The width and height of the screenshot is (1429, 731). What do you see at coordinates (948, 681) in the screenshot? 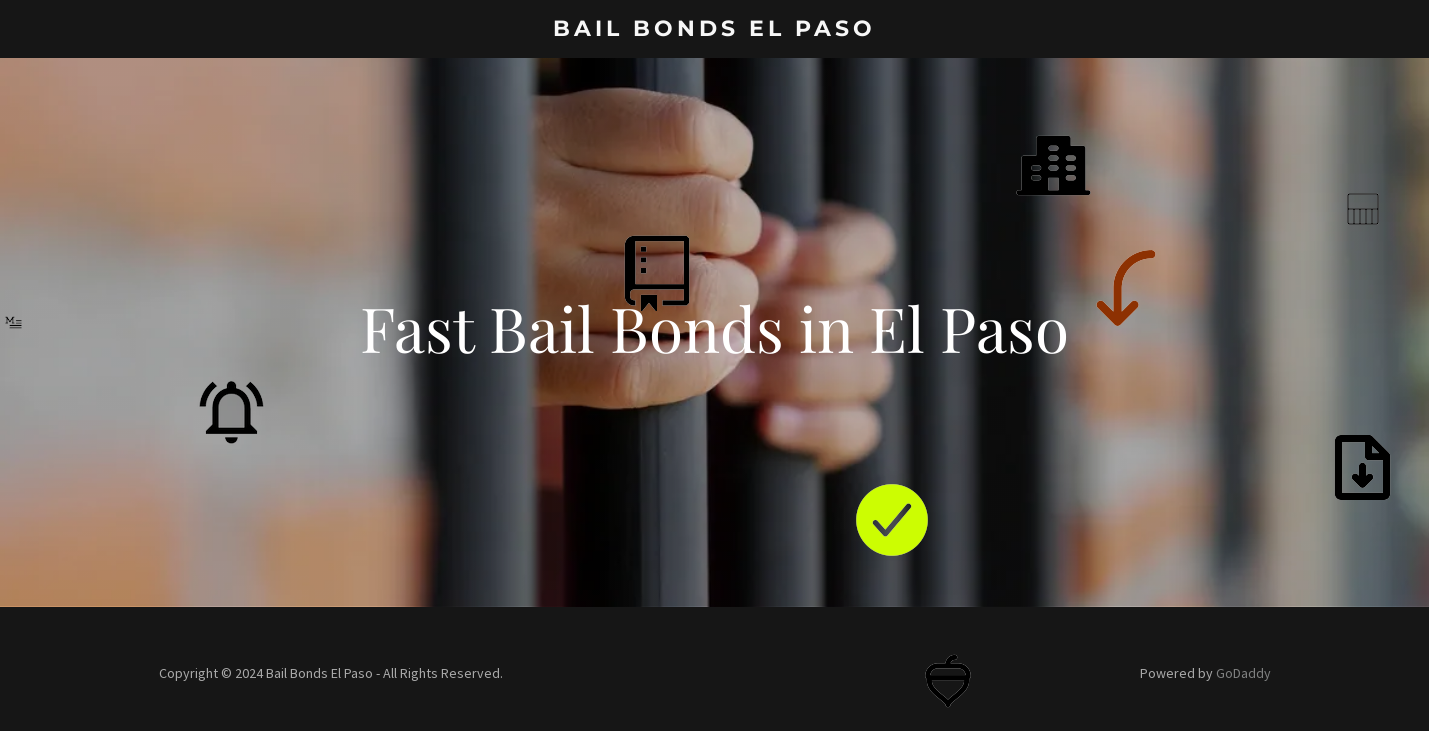
I see `nature or outdoors category indicator` at bounding box center [948, 681].